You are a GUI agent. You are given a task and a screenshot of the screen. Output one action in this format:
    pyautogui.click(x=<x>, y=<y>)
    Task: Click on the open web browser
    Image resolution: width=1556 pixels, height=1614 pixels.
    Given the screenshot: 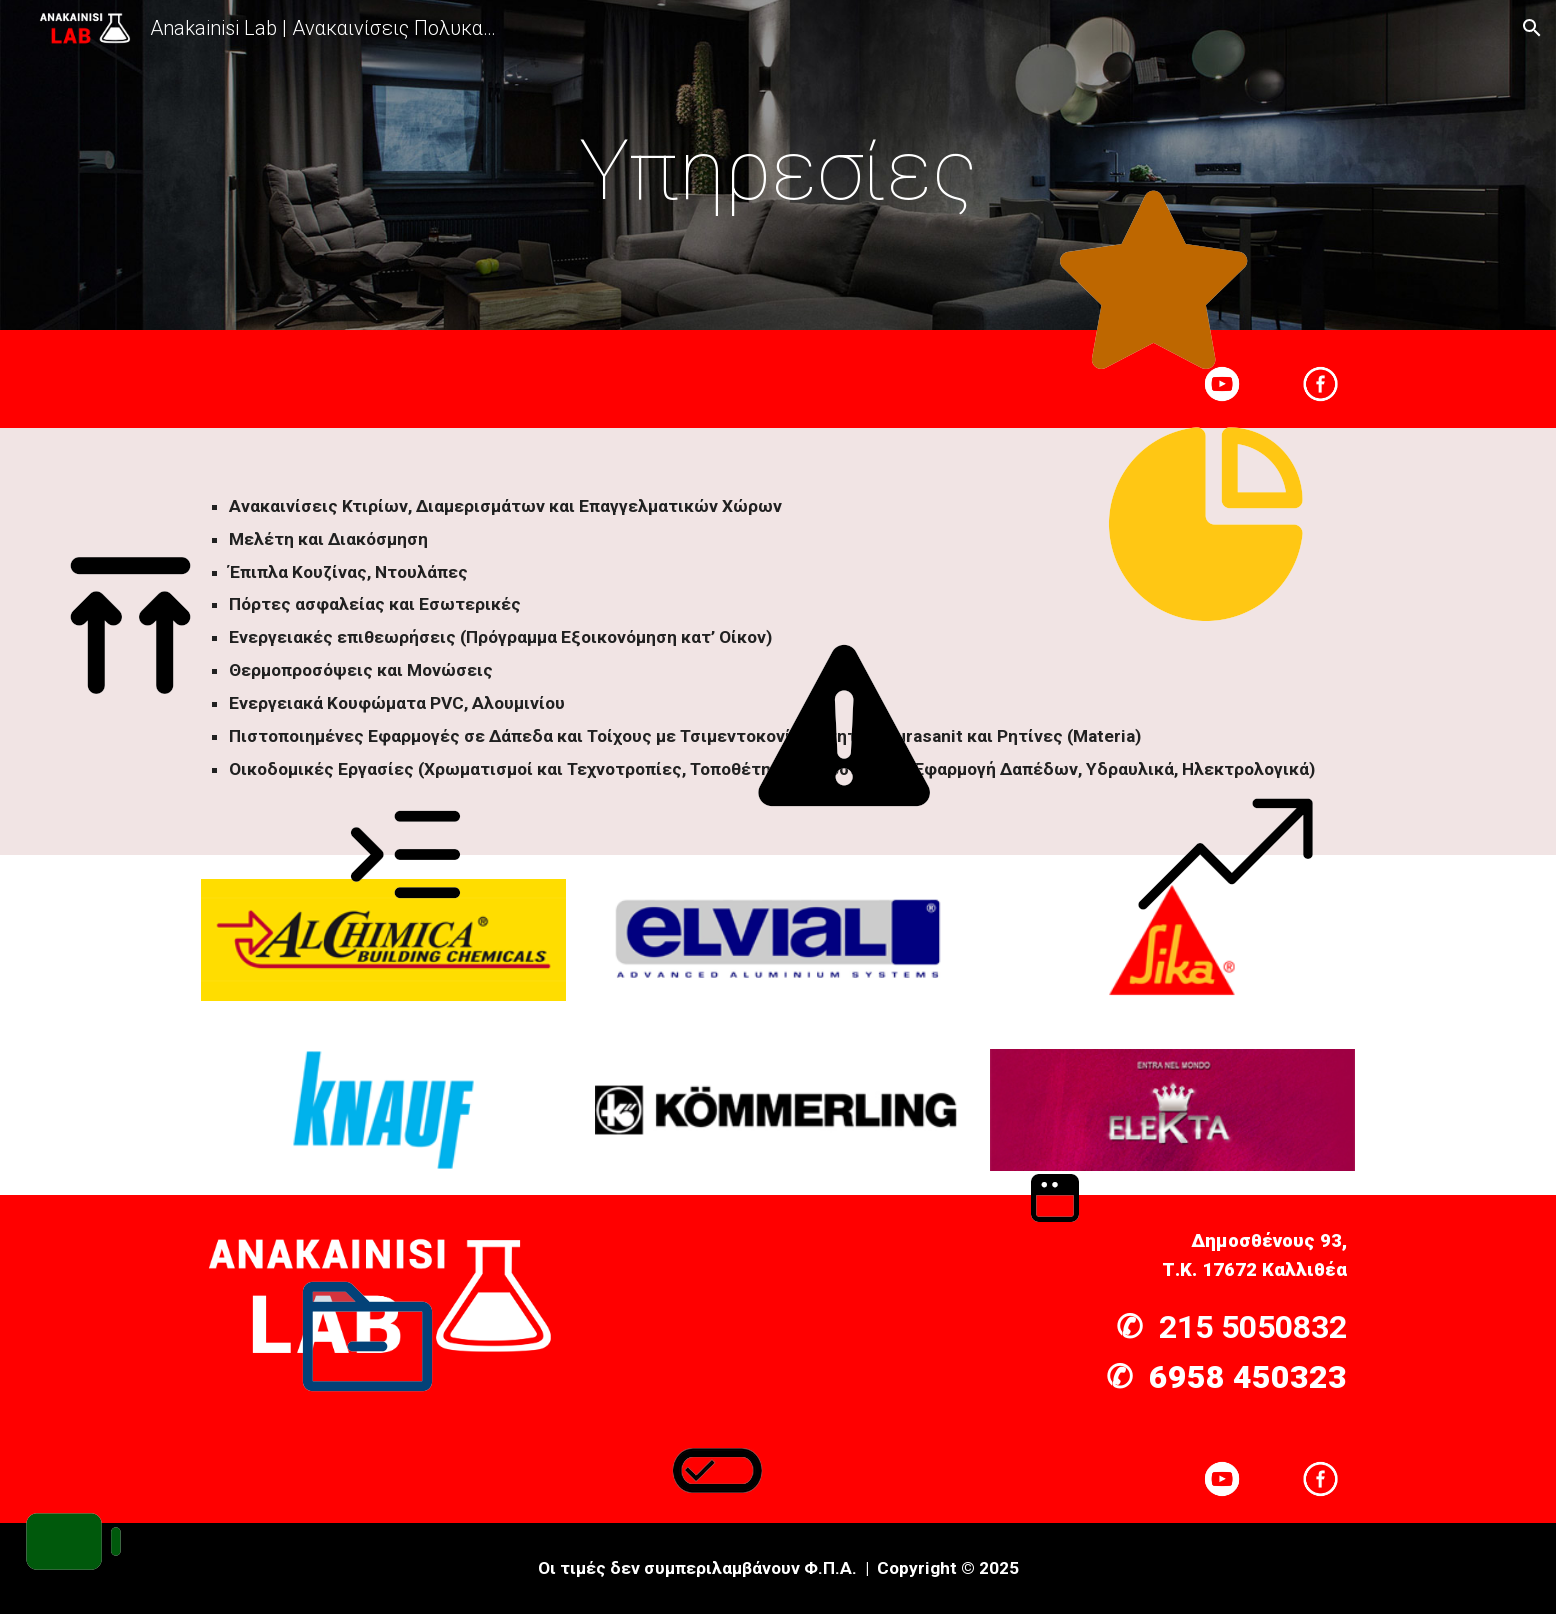 What is the action you would take?
    pyautogui.click(x=1055, y=1198)
    